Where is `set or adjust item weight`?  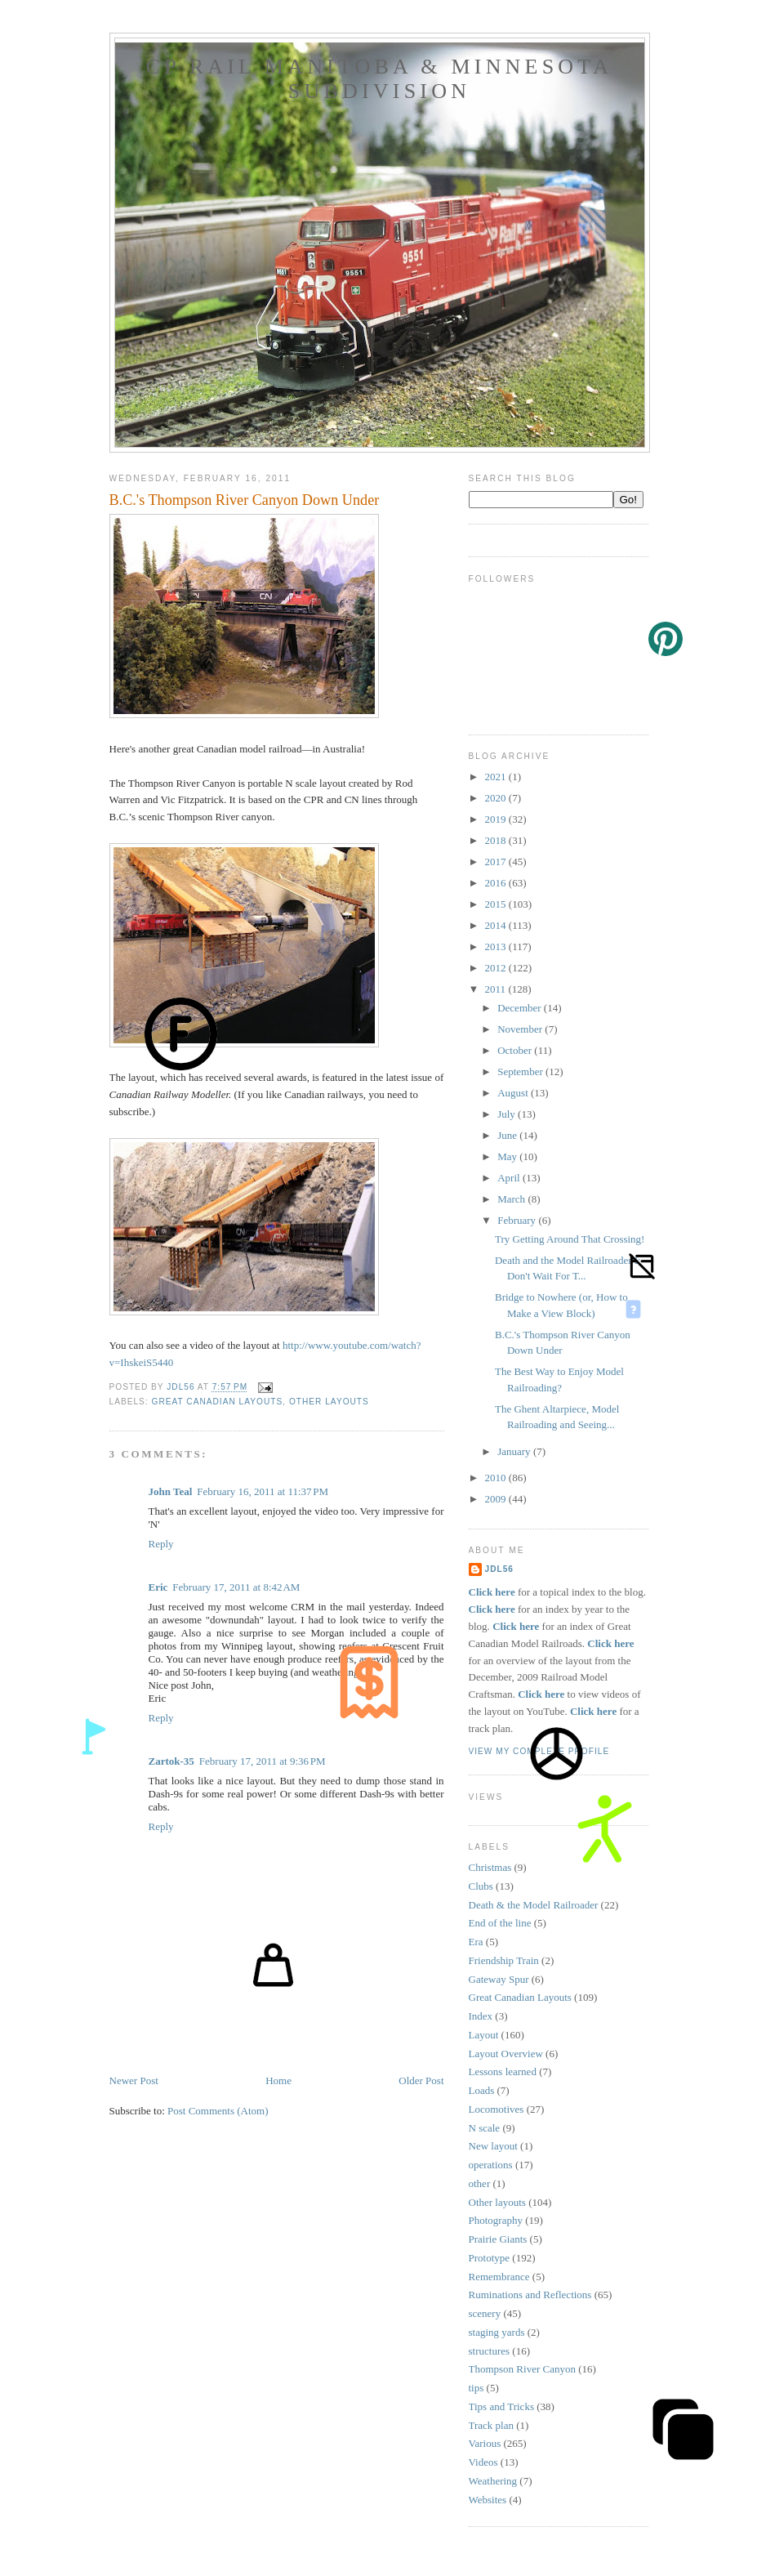 set or adjust item weight is located at coordinates (273, 1966).